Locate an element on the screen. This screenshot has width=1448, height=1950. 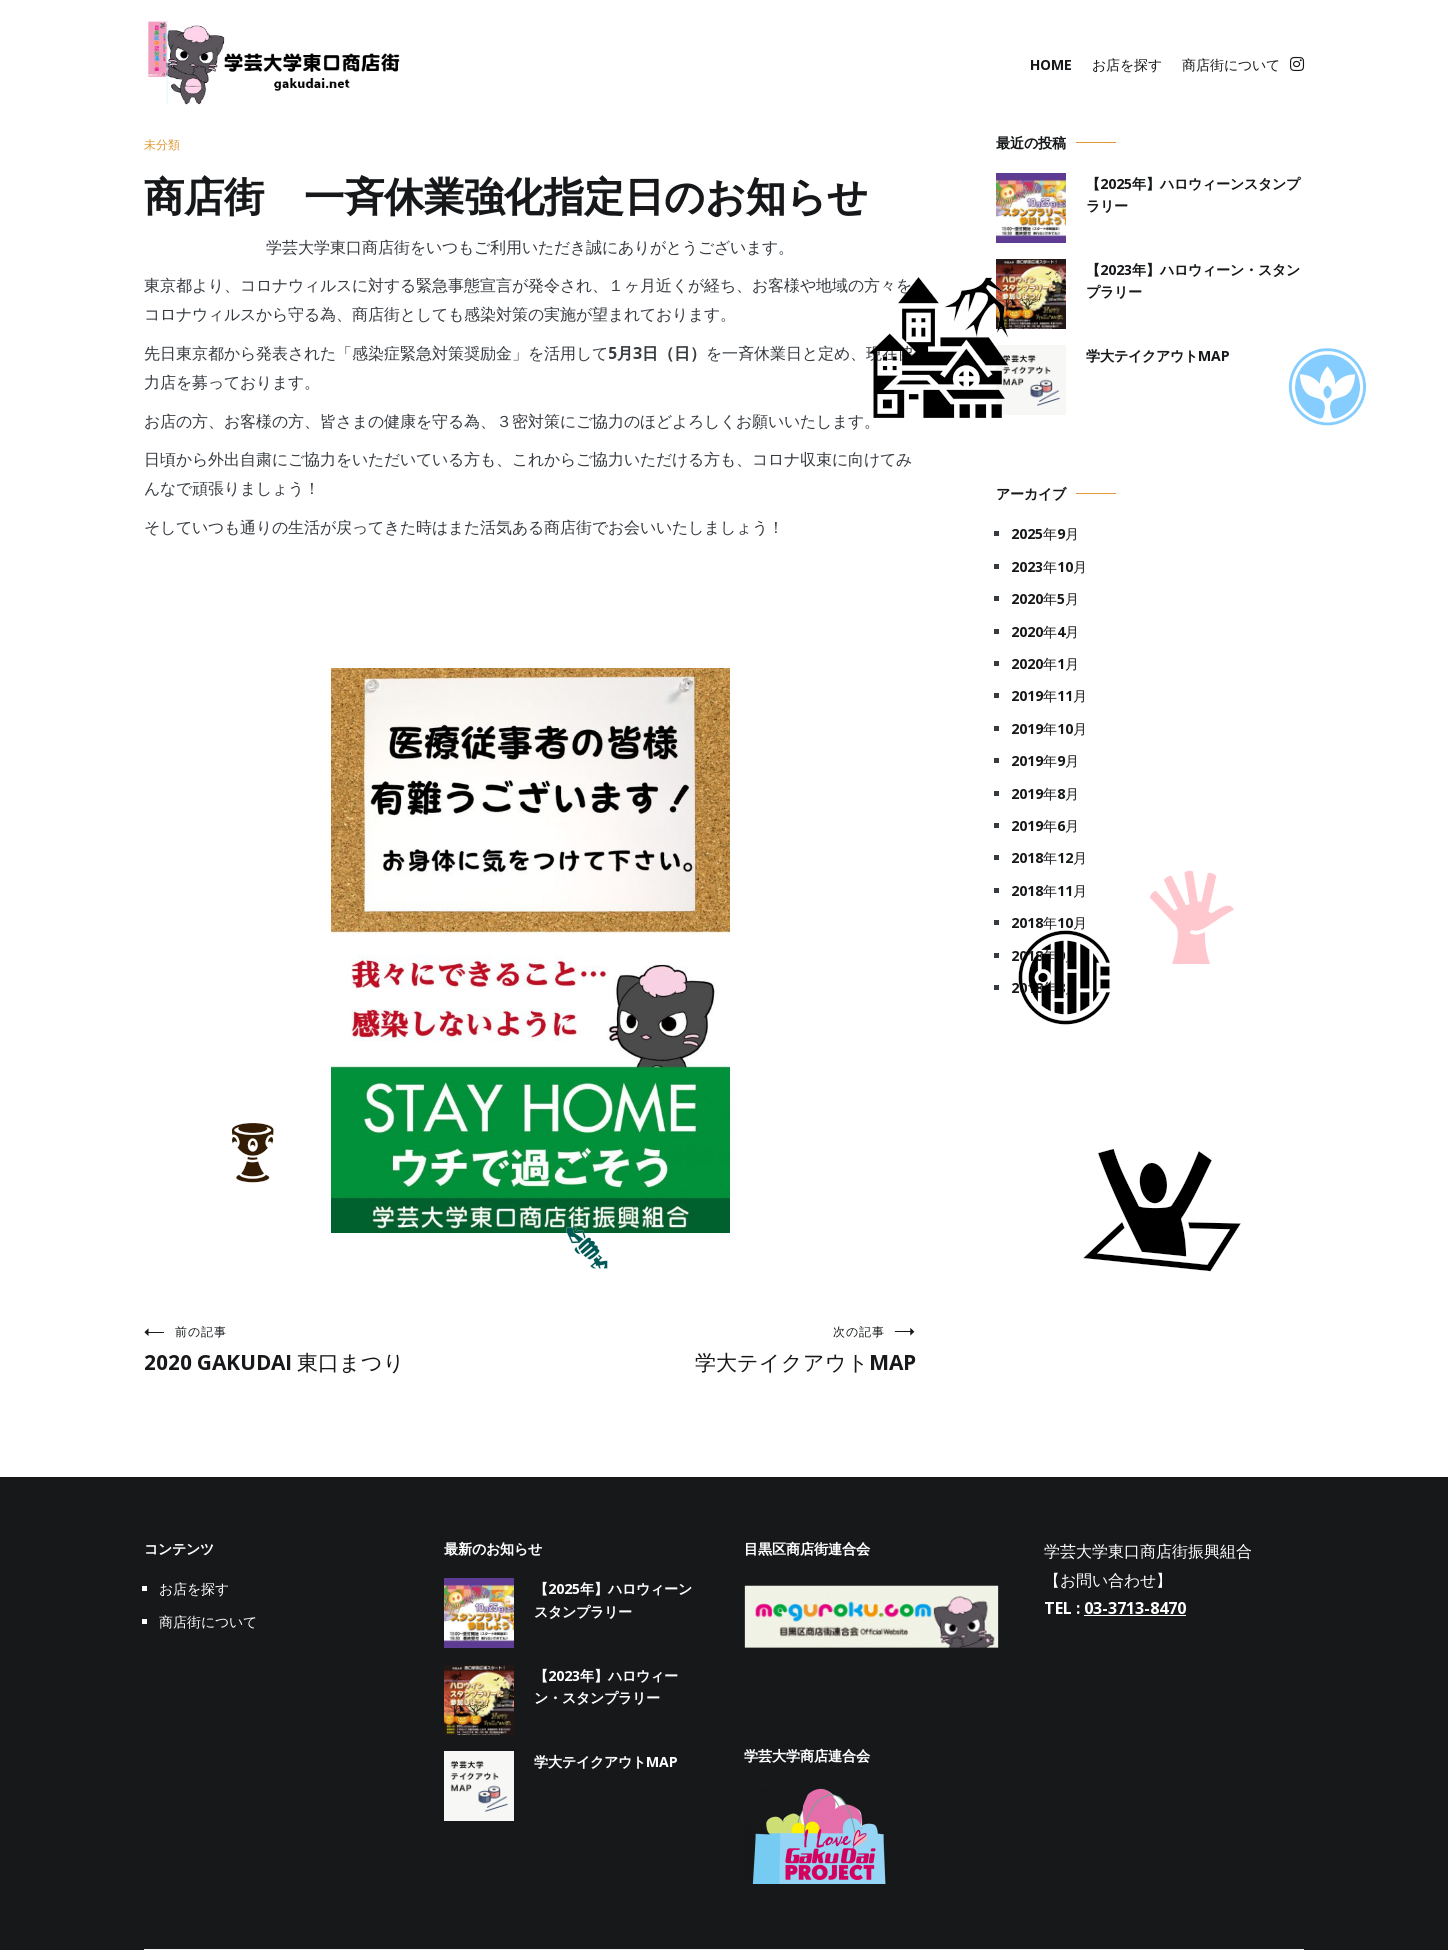
indicates plant growth or gardening feature is located at coordinates (1327, 386).